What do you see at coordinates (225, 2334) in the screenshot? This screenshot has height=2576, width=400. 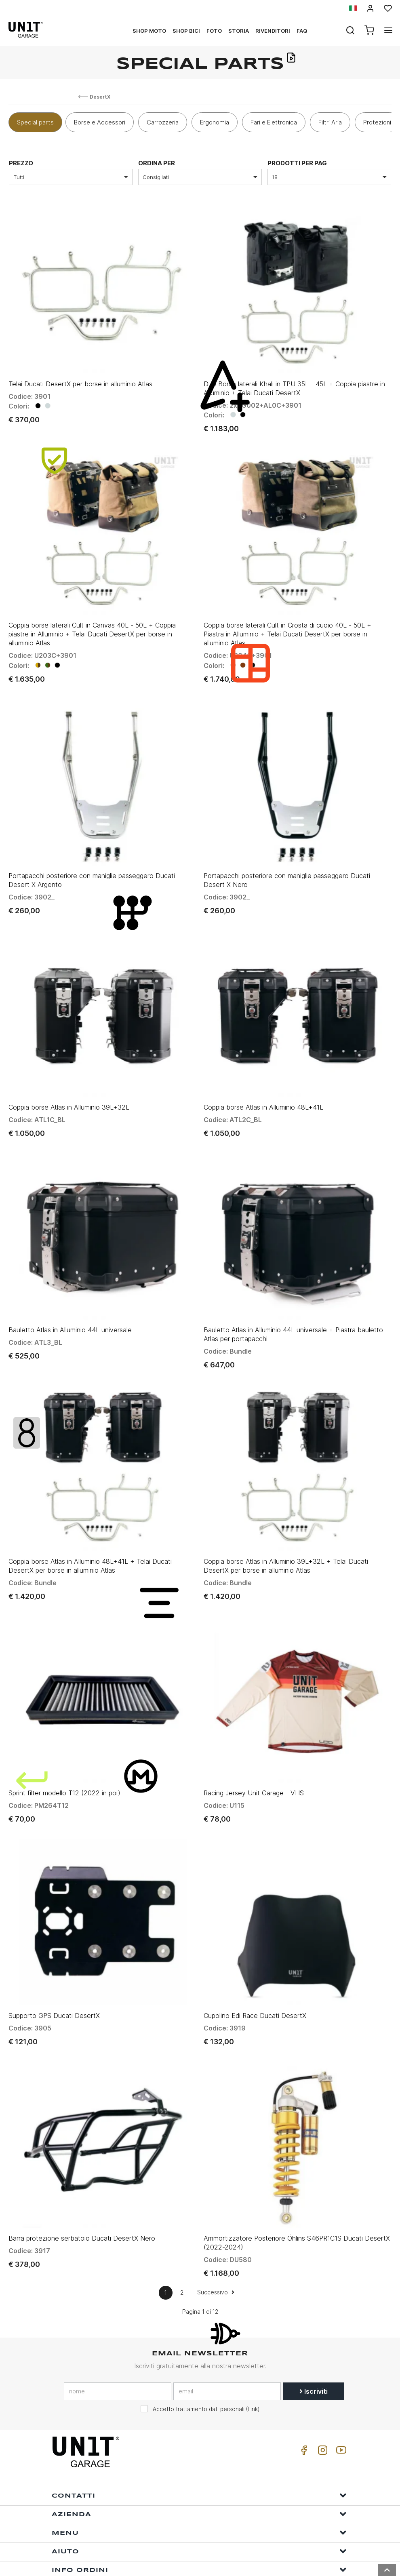 I see `xnor logic gate symbol for circuit design` at bounding box center [225, 2334].